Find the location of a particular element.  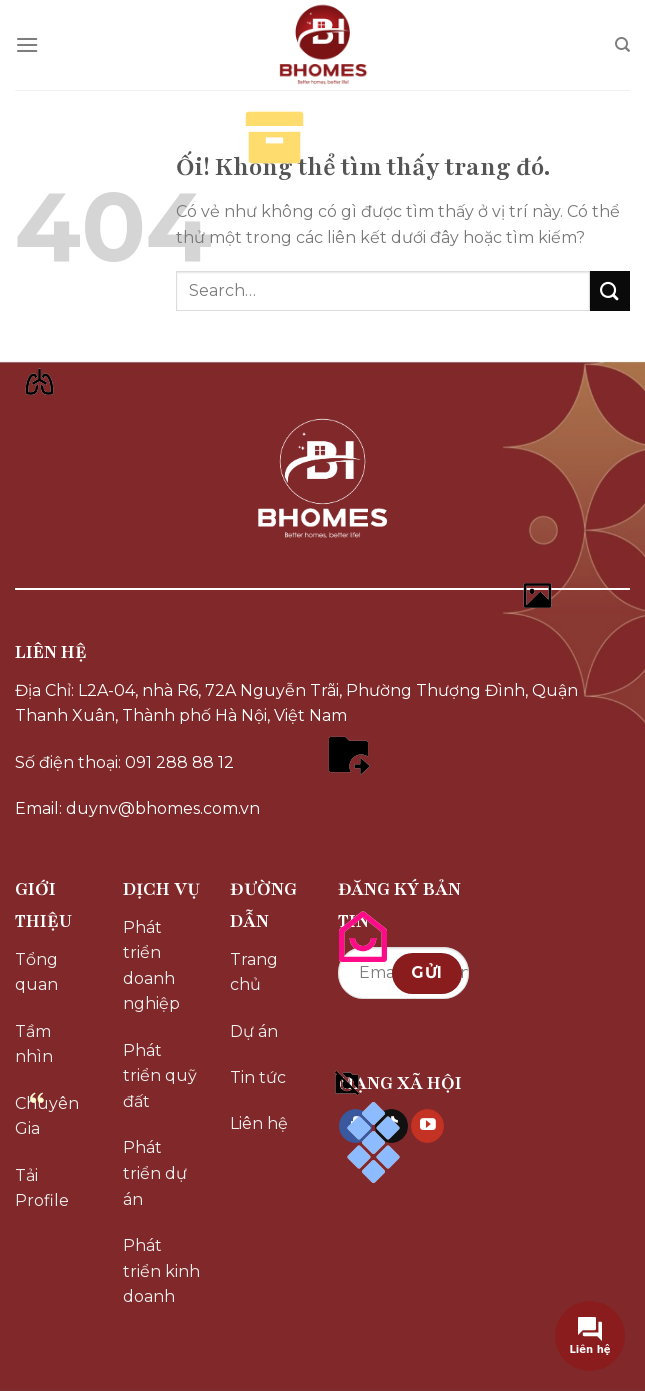

view image or photo is located at coordinates (537, 595).